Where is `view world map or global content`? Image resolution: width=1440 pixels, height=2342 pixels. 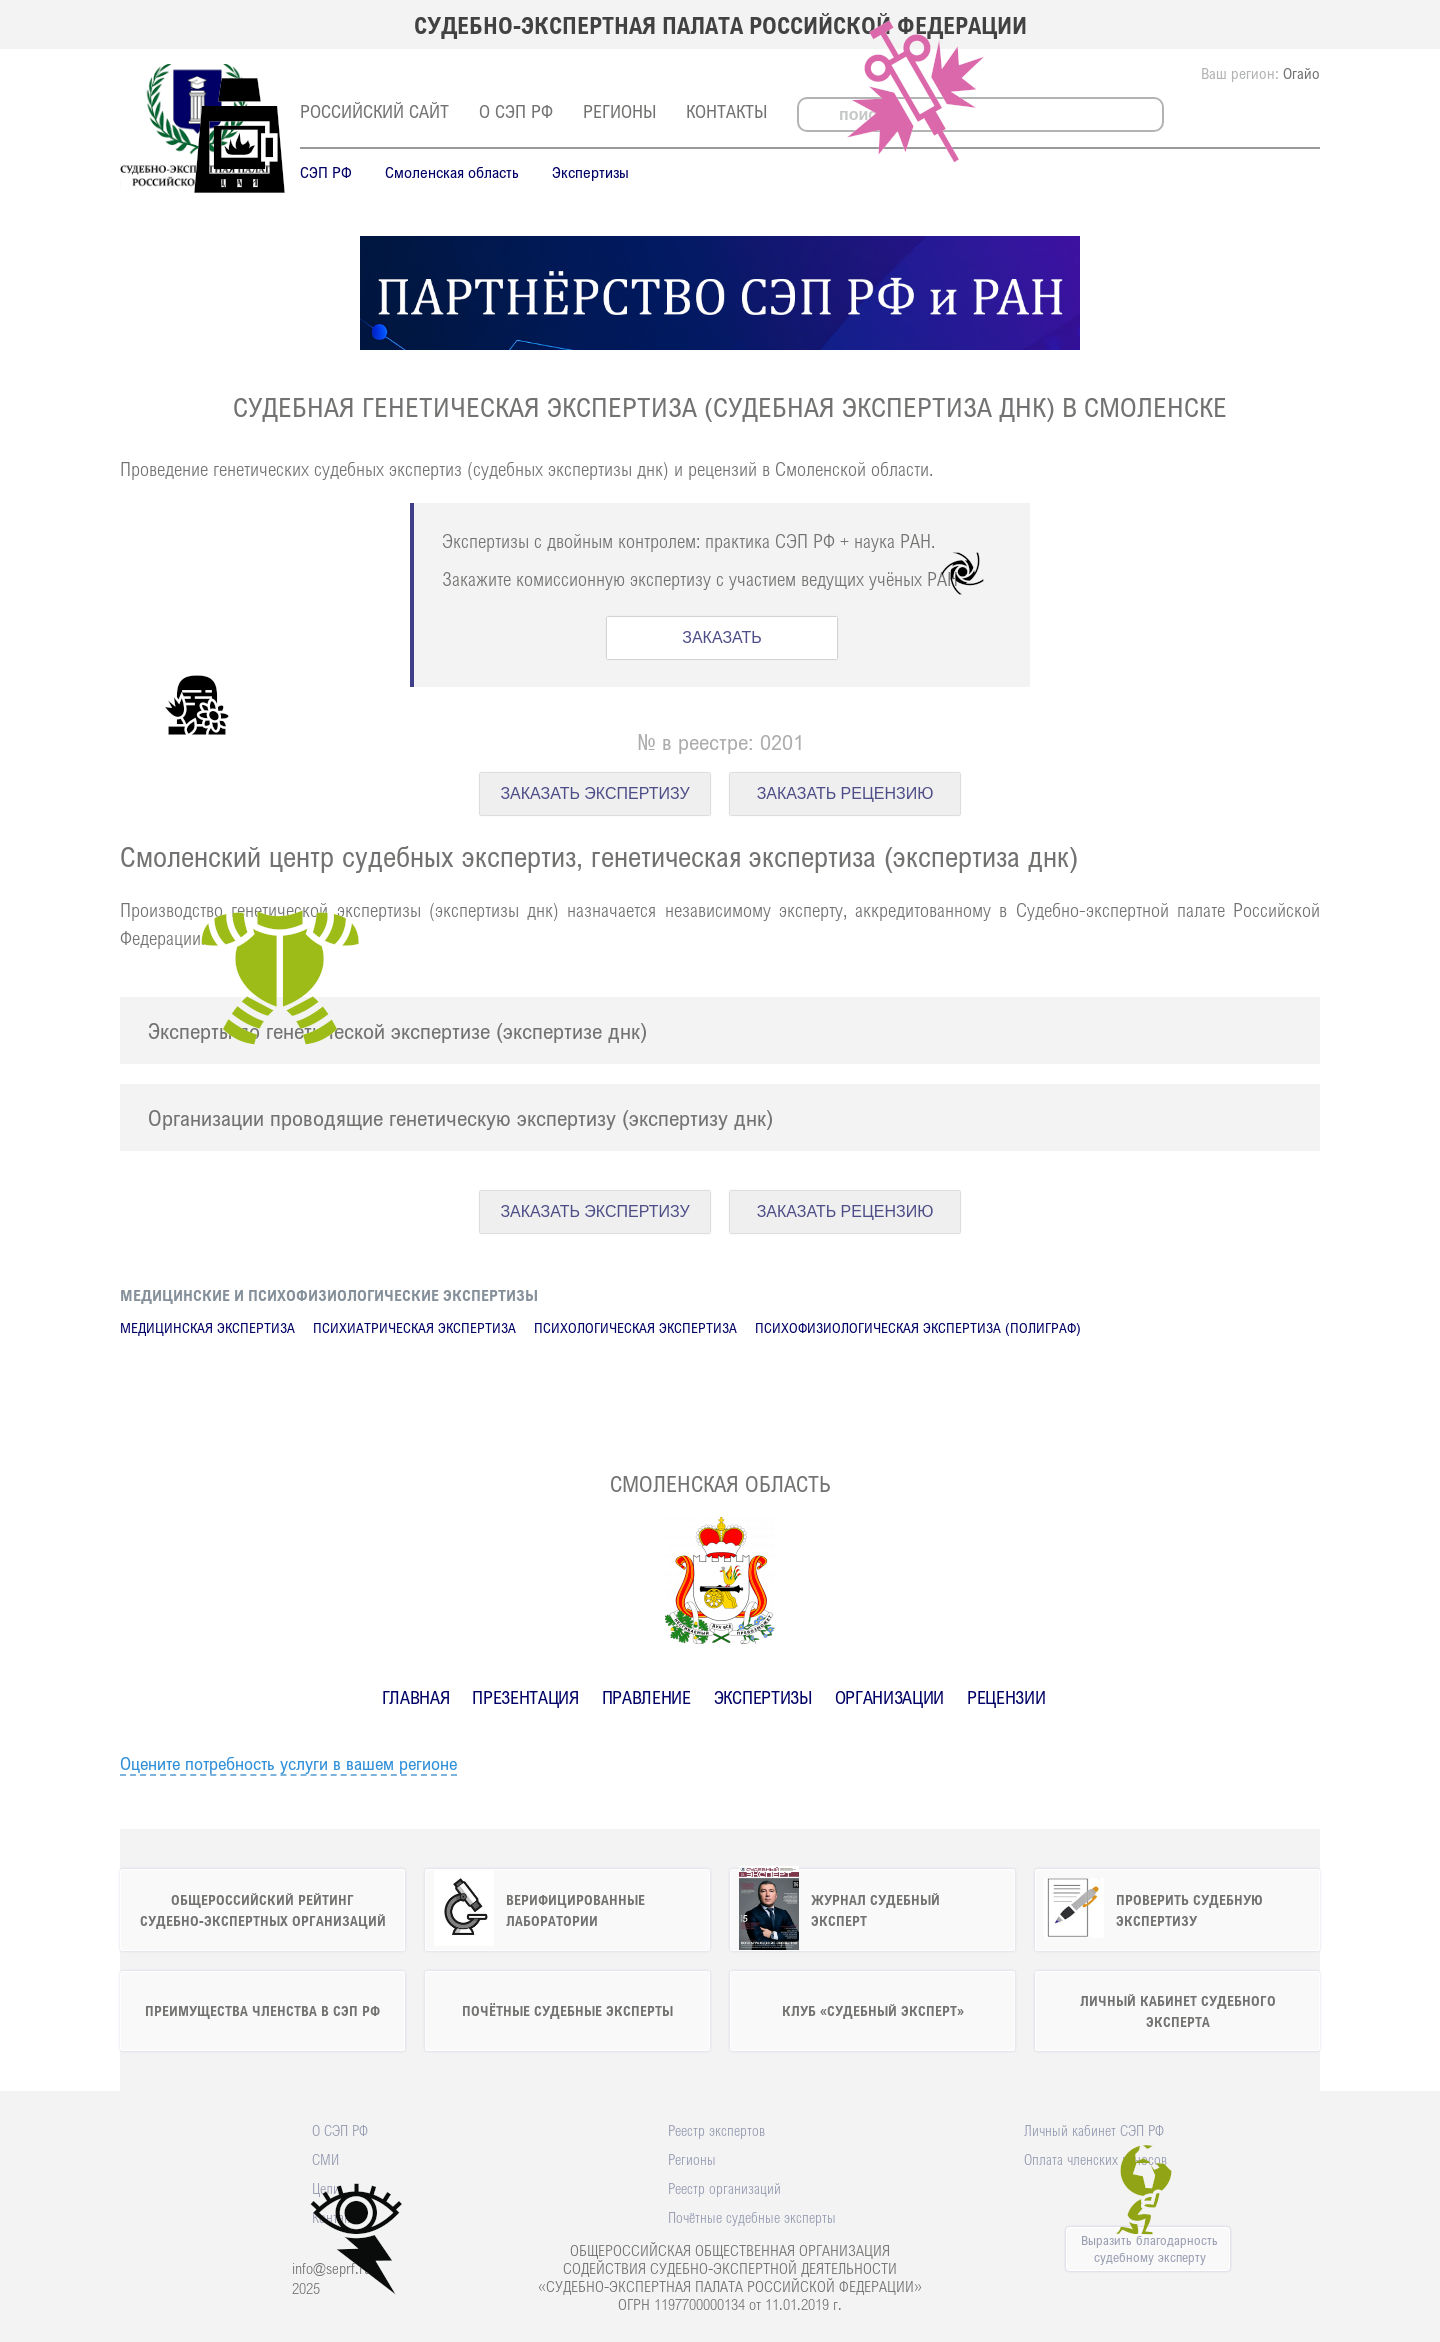
view world map or global content is located at coordinates (1146, 2189).